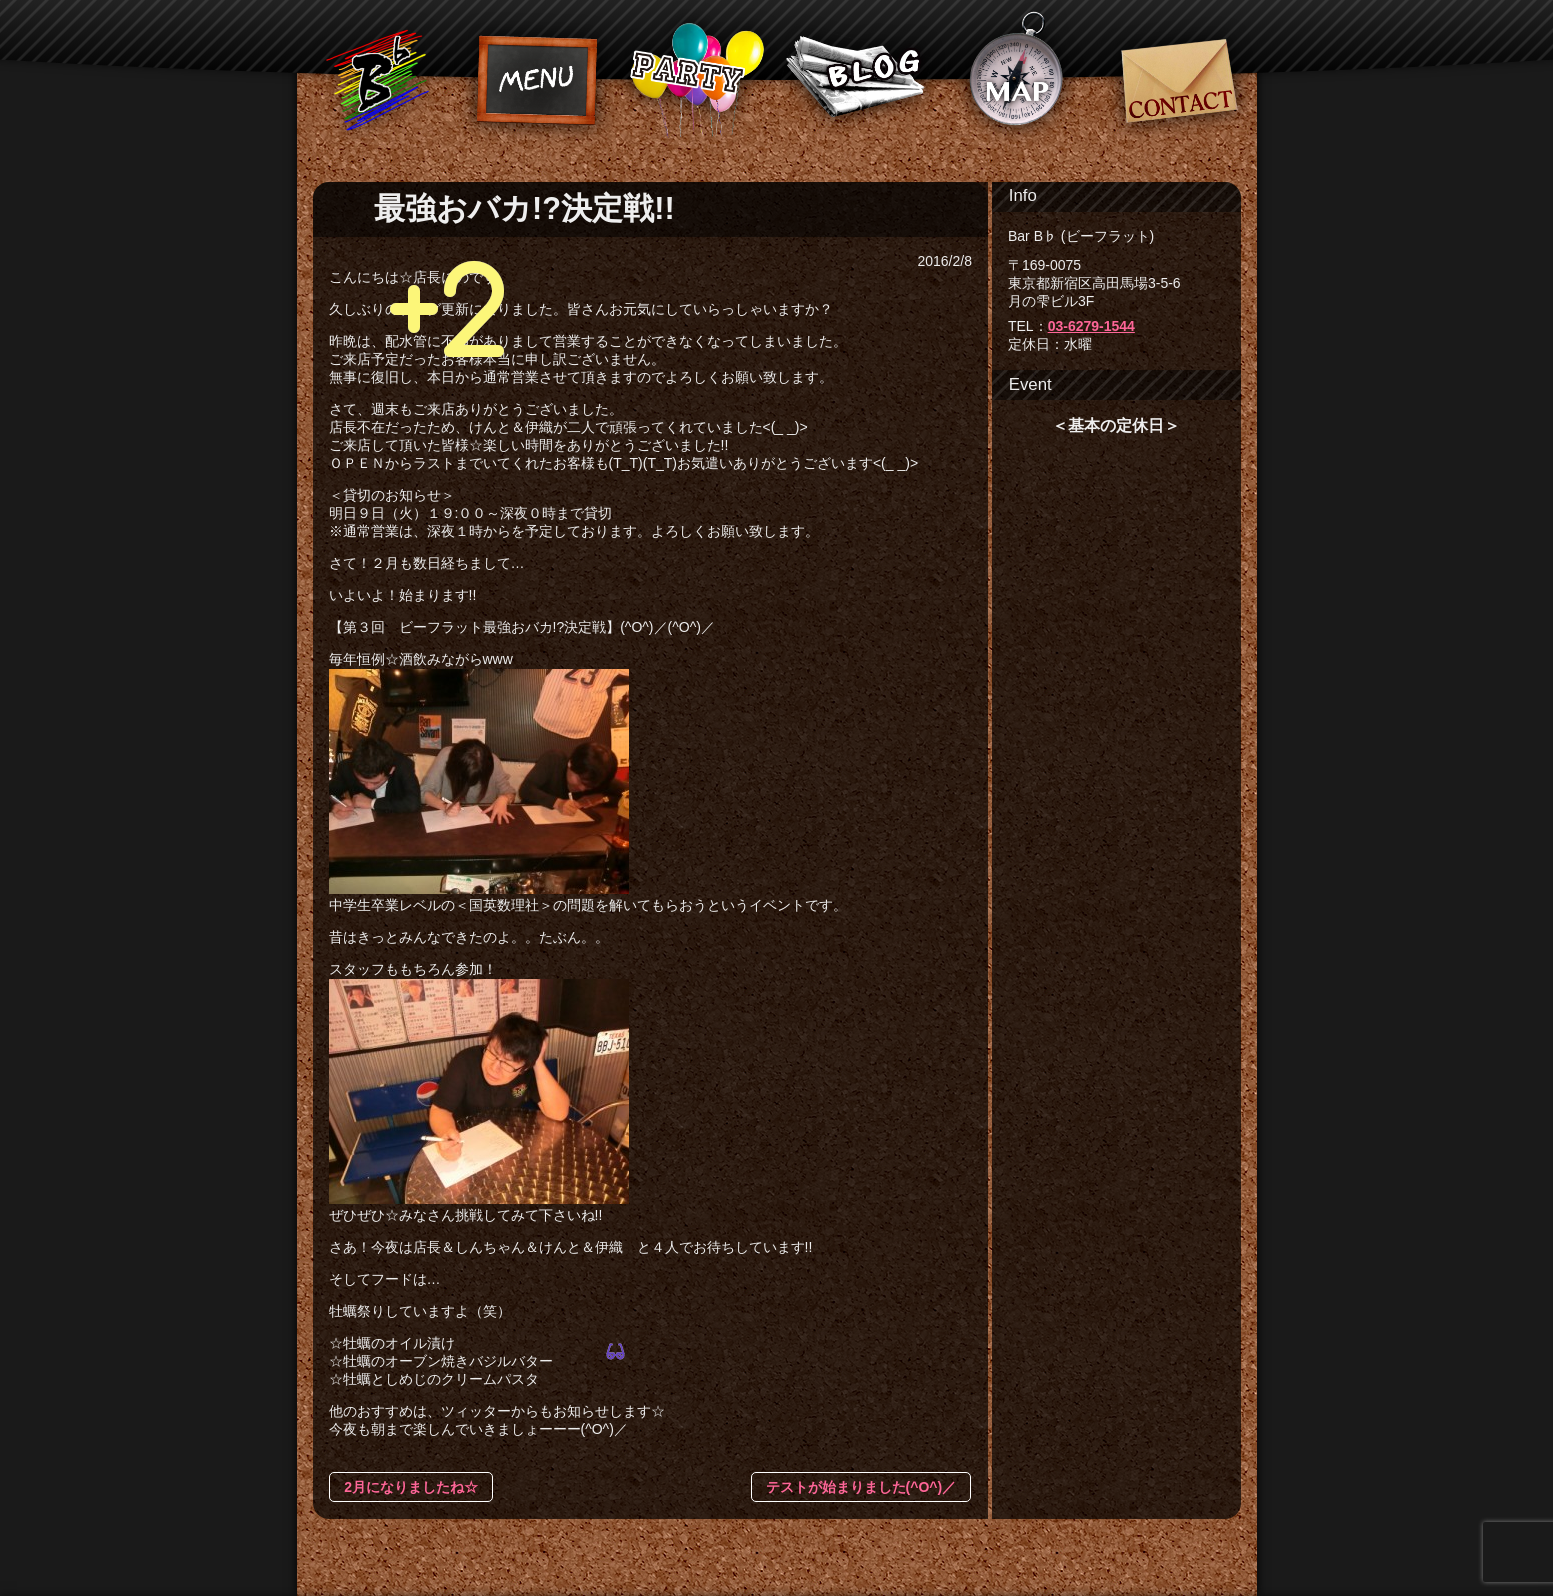 The width and height of the screenshot is (1553, 1596). What do you see at coordinates (615, 1351) in the screenshot?
I see `toggle summer or beach mode` at bounding box center [615, 1351].